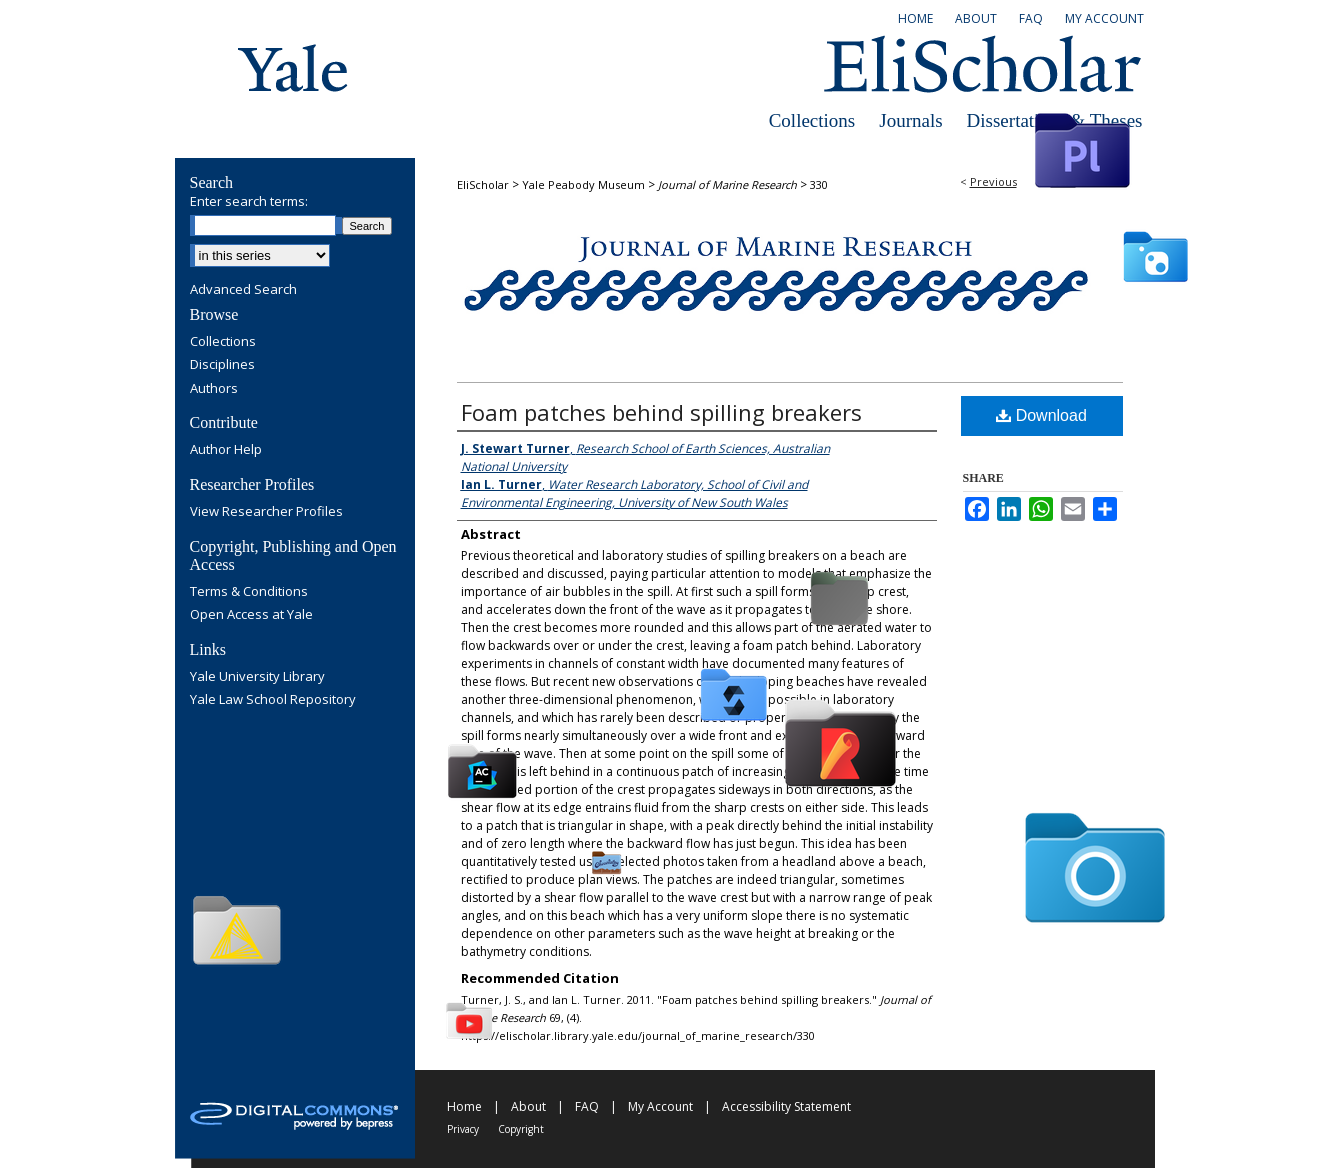 Image resolution: width=1329 pixels, height=1168 pixels. Describe the element at coordinates (469, 1022) in the screenshot. I see `open folder containing YouTube downloads` at that location.